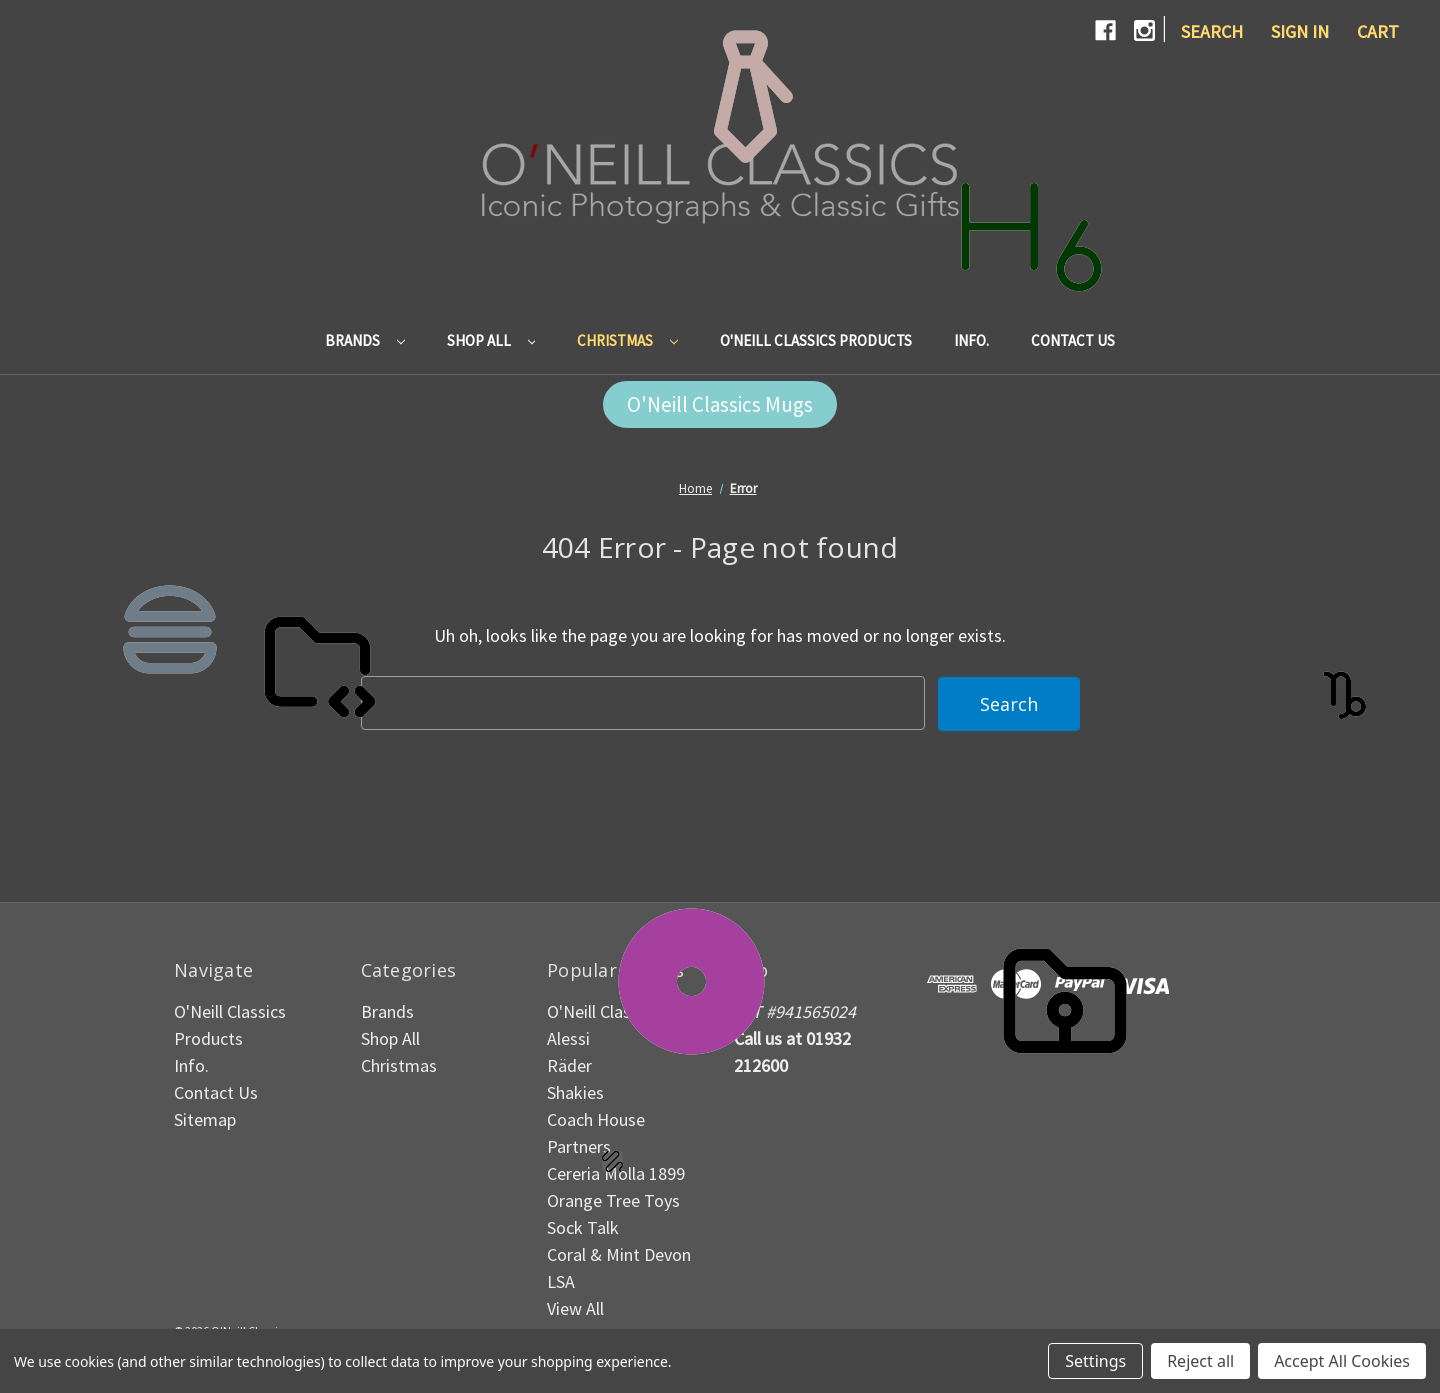 The width and height of the screenshot is (1440, 1393). What do you see at coordinates (1346, 694) in the screenshot?
I see `capricorn zodiac sign symbol` at bounding box center [1346, 694].